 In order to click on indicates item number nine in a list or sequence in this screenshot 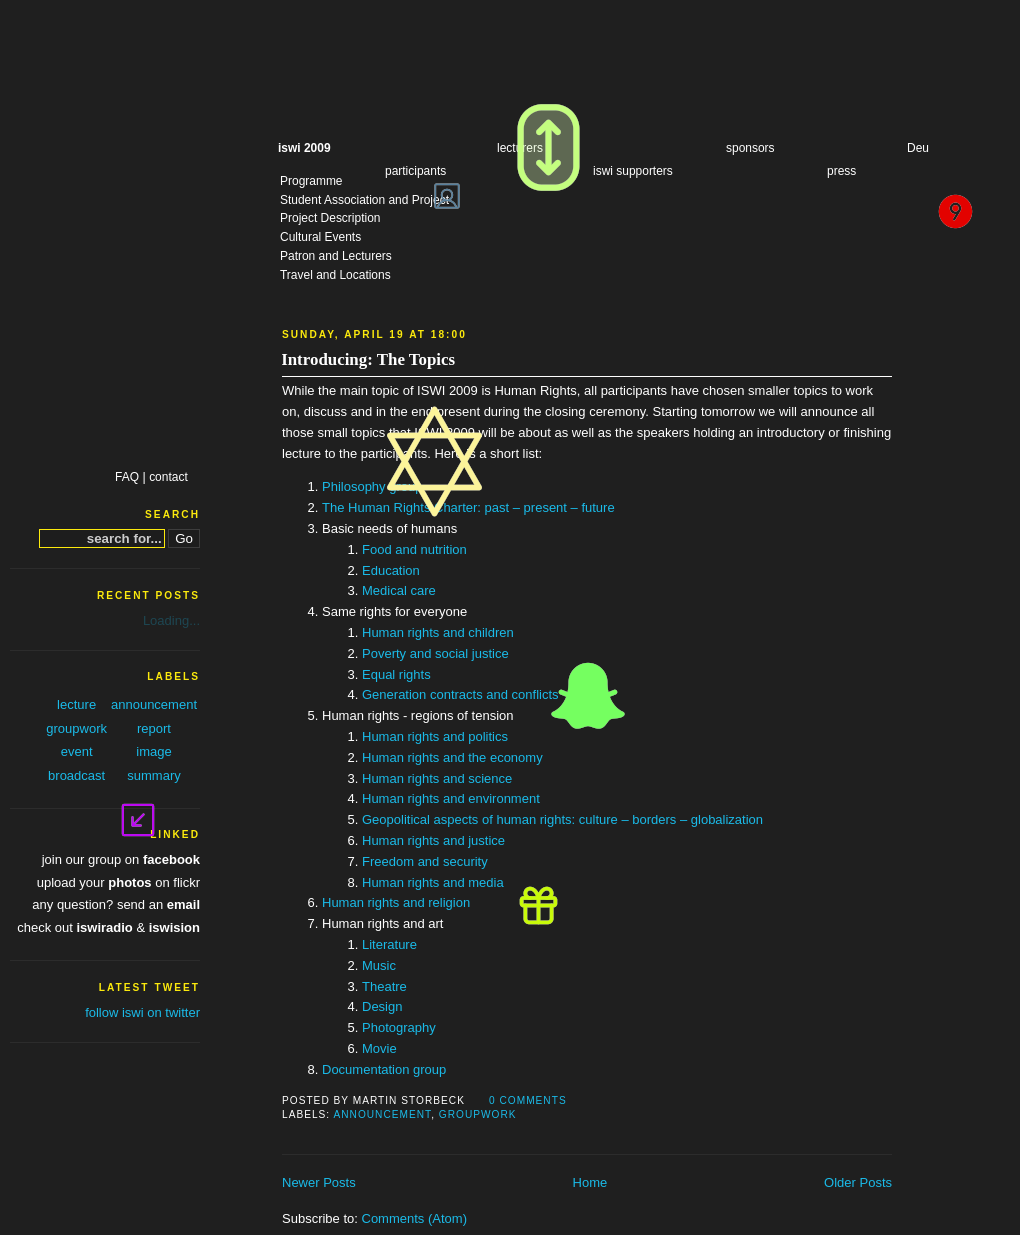, I will do `click(955, 211)`.